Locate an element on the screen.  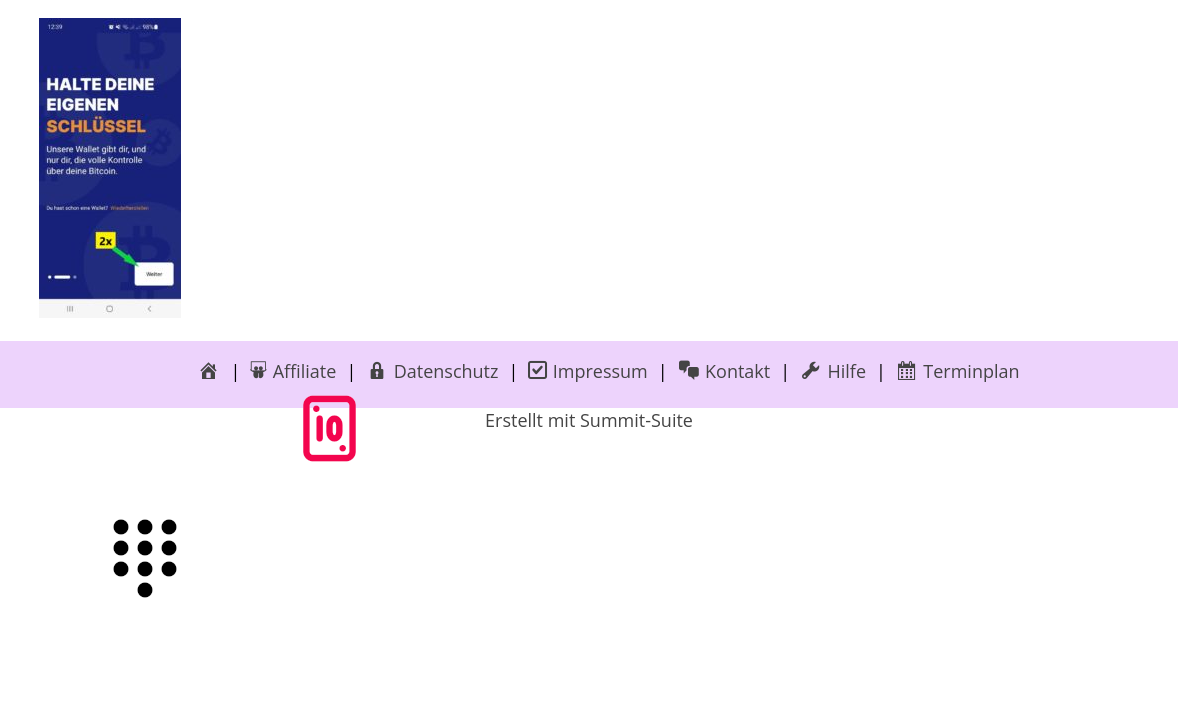
represents a 10 playing card in a card game is located at coordinates (329, 428).